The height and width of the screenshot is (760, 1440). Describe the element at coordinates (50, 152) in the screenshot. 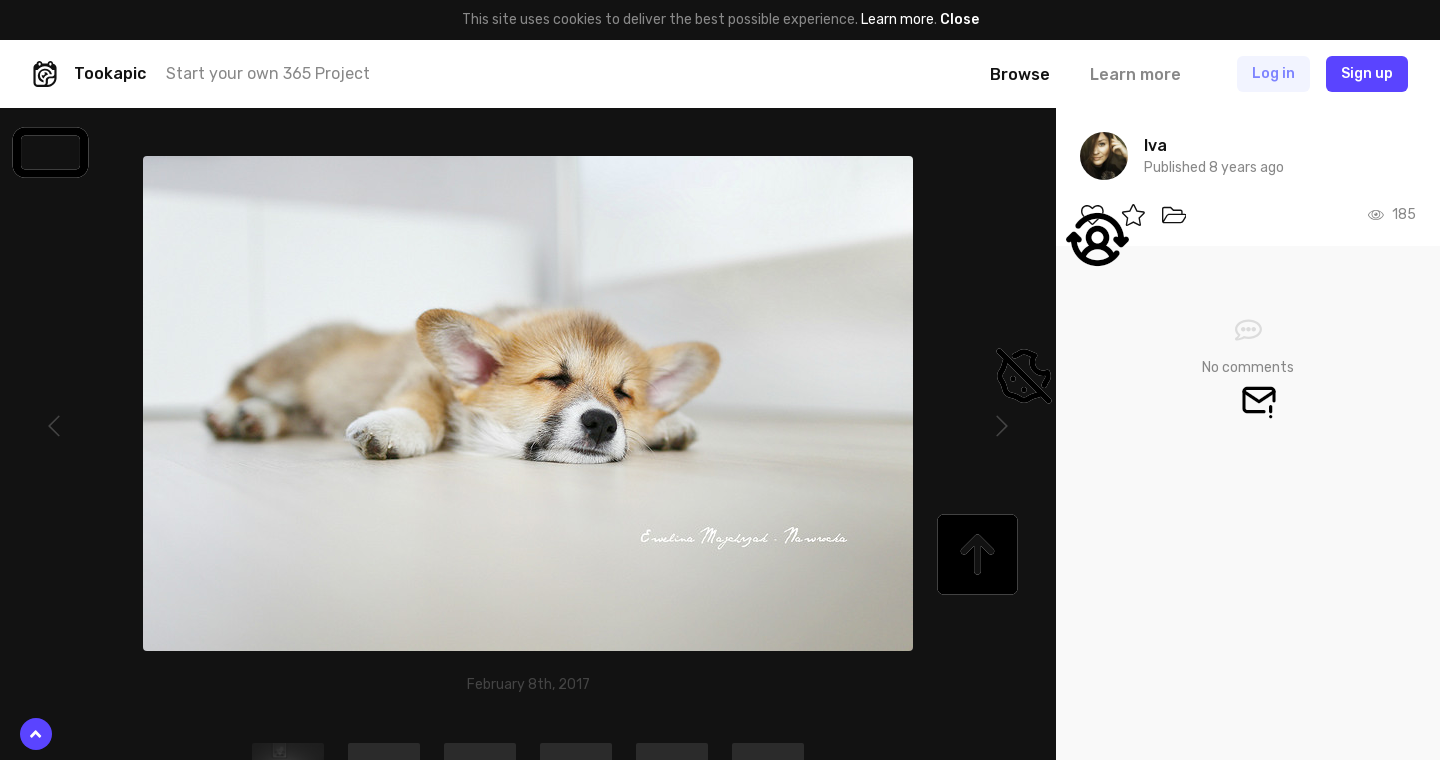

I see `crop image to 3:2 aspect ratio` at that location.